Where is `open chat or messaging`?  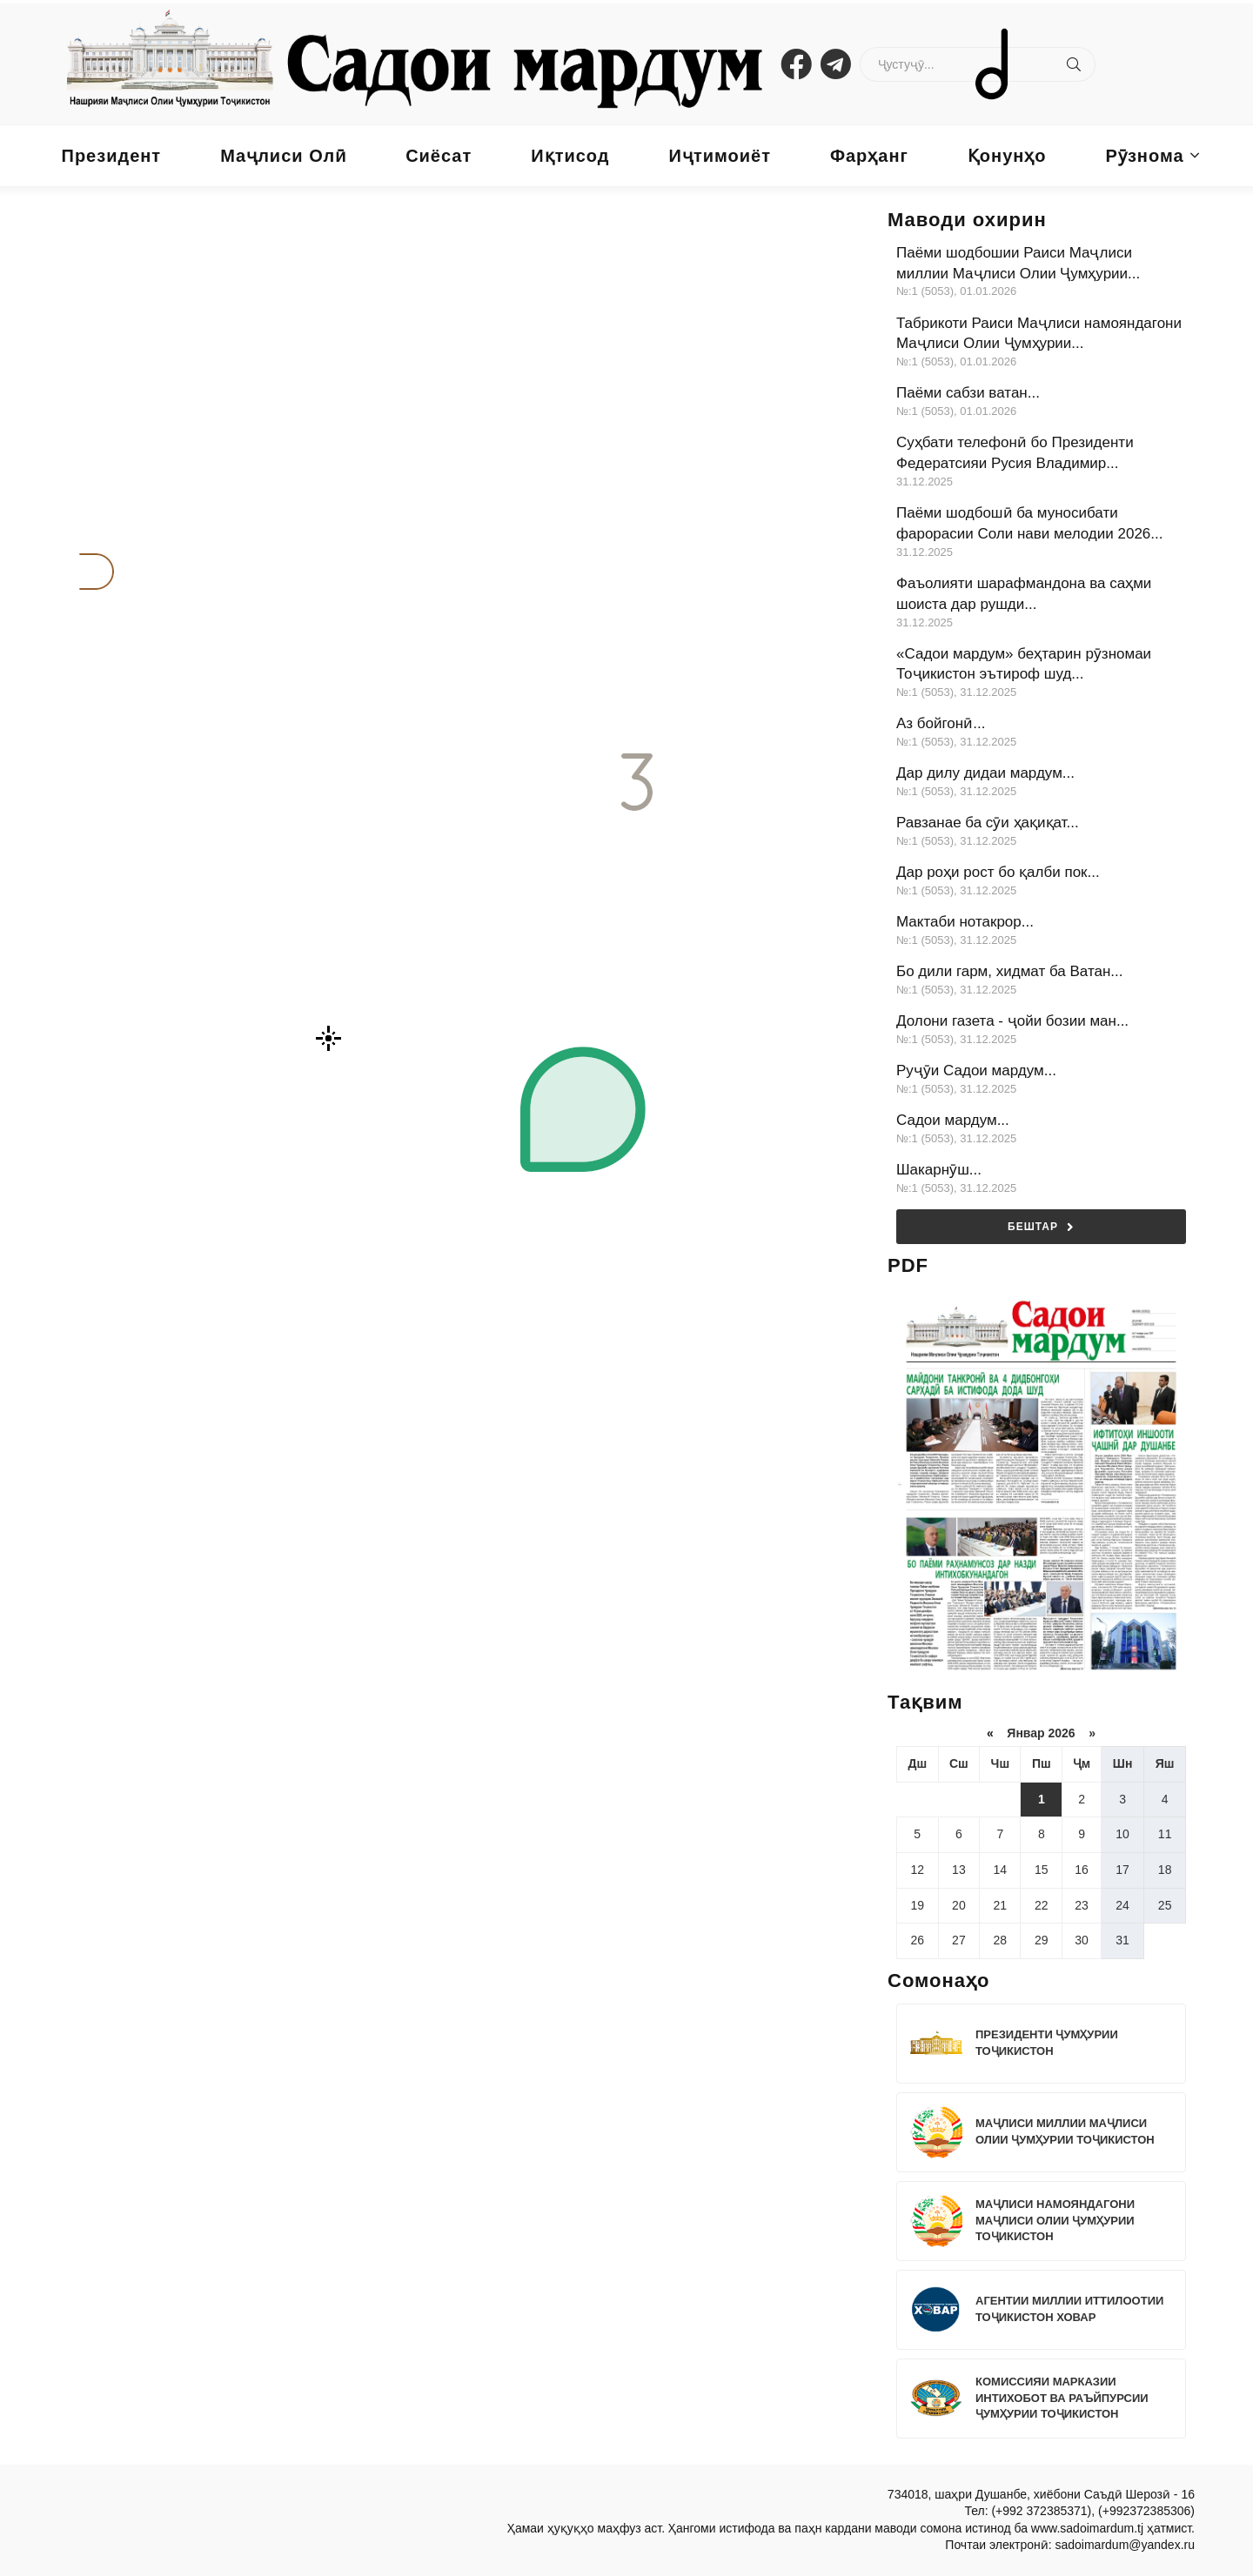 open chat or messaging is located at coordinates (580, 1112).